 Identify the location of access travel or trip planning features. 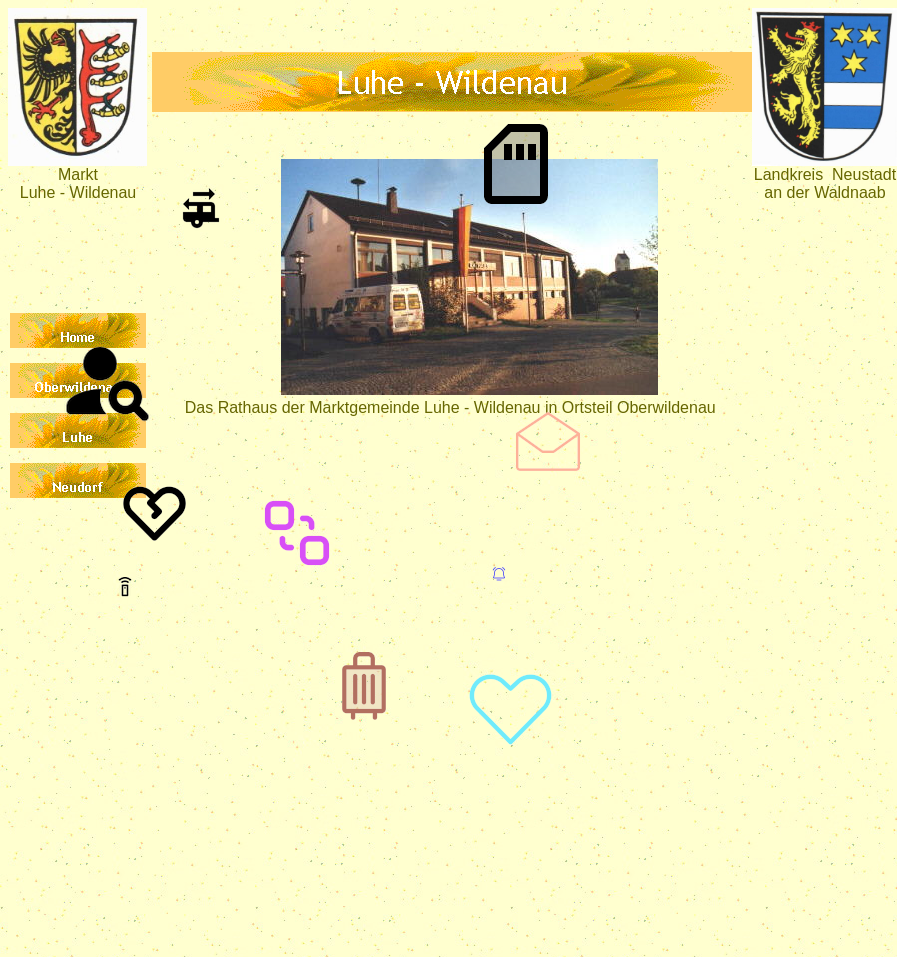
(364, 687).